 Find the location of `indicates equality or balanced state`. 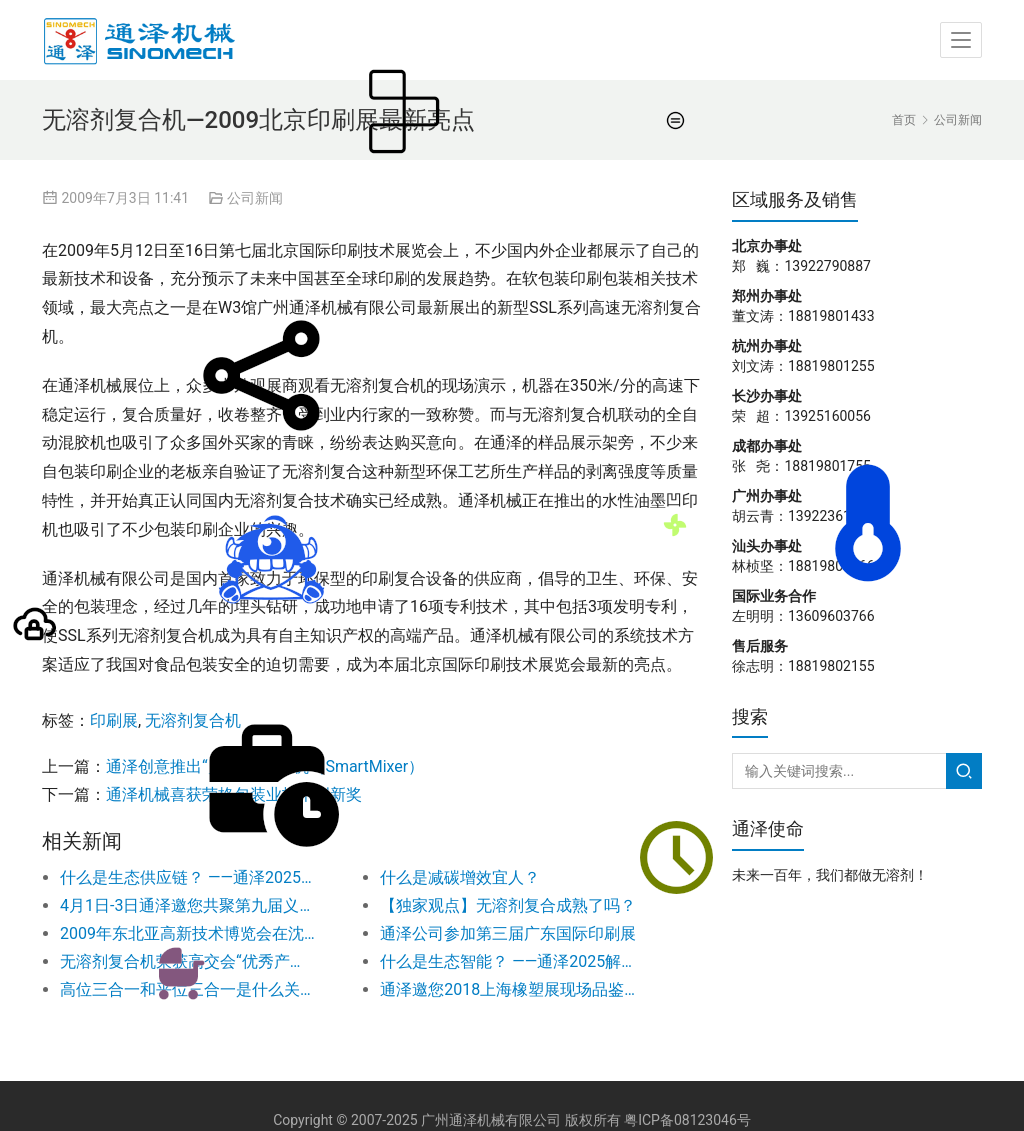

indicates equality or balanced state is located at coordinates (675, 120).